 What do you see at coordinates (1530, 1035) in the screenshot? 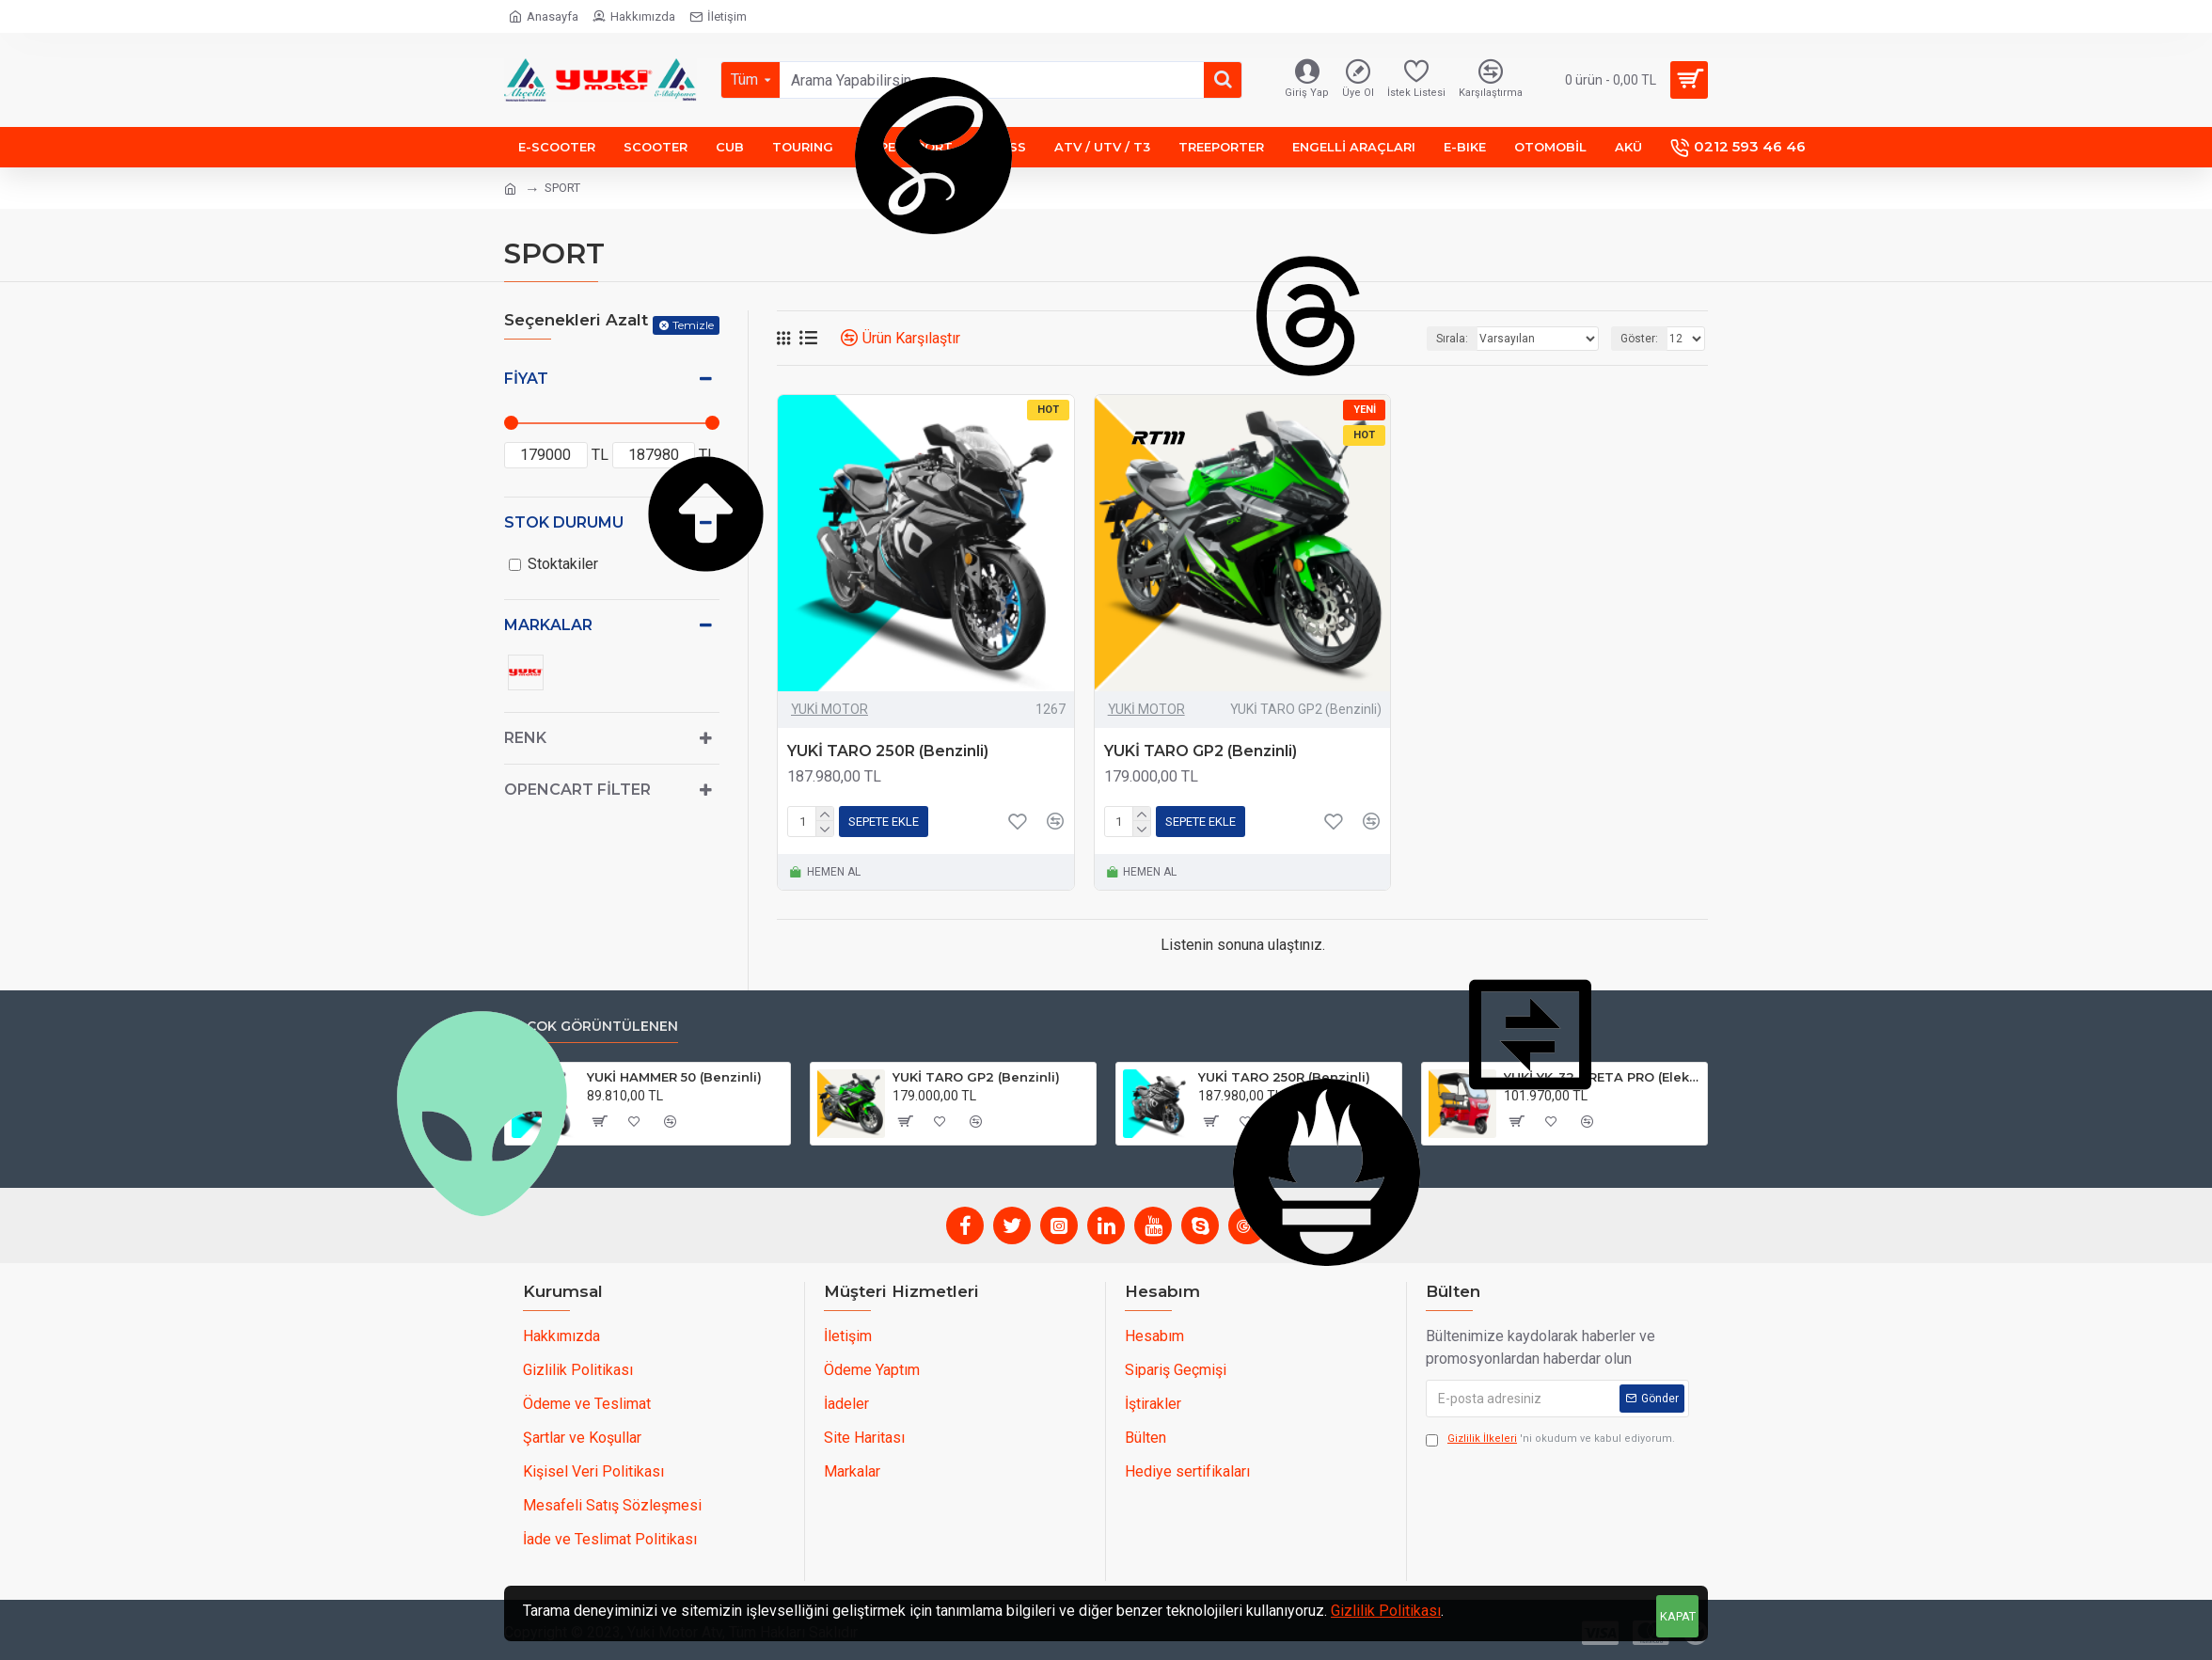
I see `exchange or swap currencies` at bounding box center [1530, 1035].